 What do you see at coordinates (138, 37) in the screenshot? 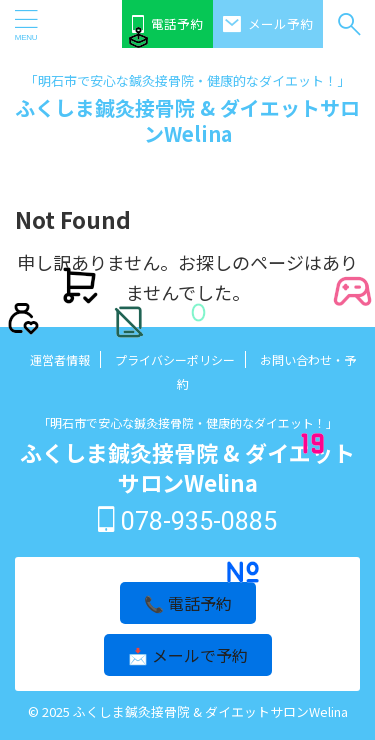
I see `open apple arcade gaming service` at bounding box center [138, 37].